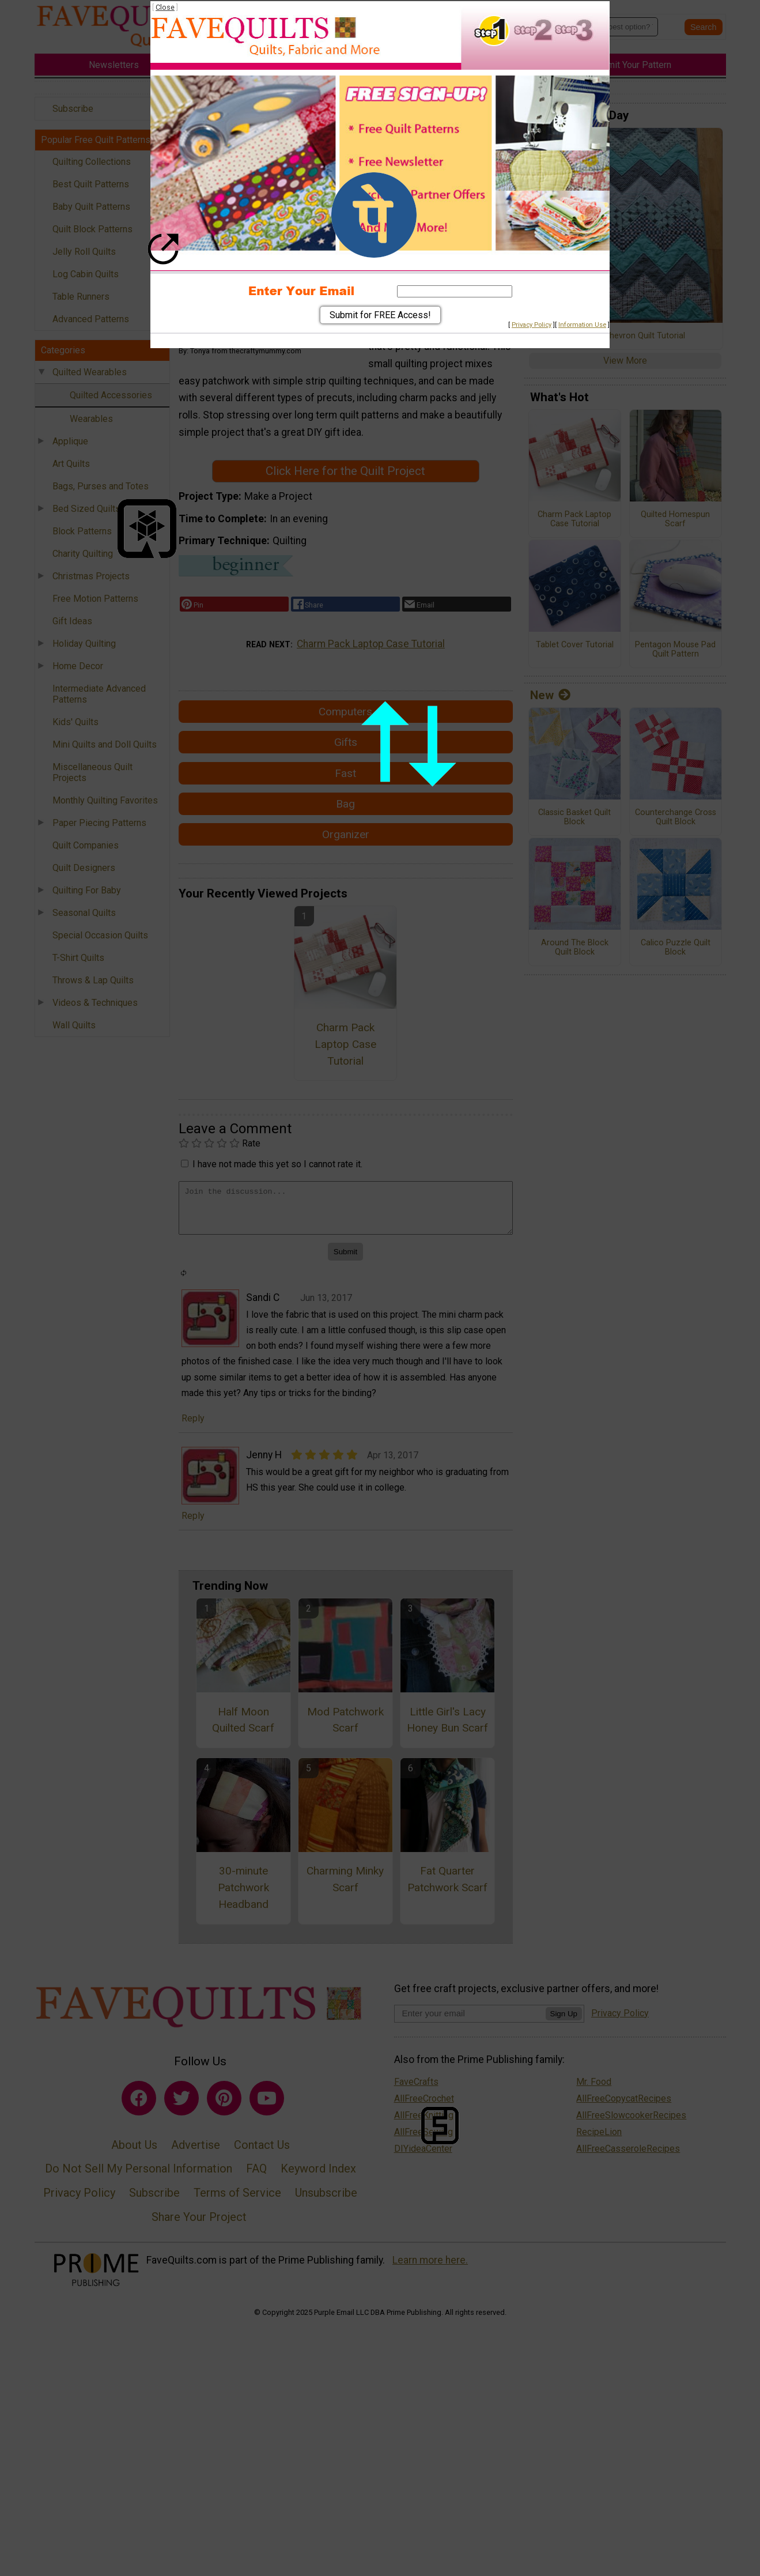 The height and width of the screenshot is (2576, 760). Describe the element at coordinates (374, 215) in the screenshot. I see `open PhonePe payment app` at that location.